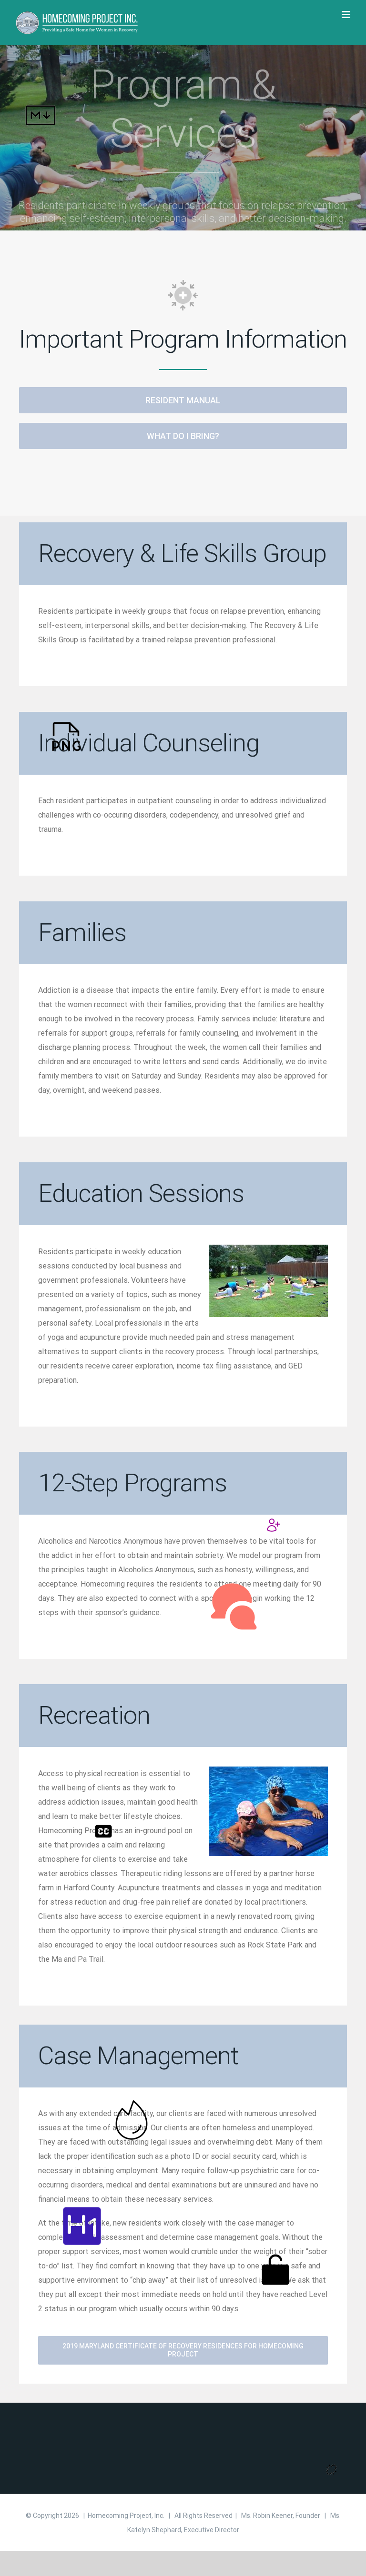 The height and width of the screenshot is (2576, 366). Describe the element at coordinates (82, 2226) in the screenshot. I see `format text as heading level 1` at that location.